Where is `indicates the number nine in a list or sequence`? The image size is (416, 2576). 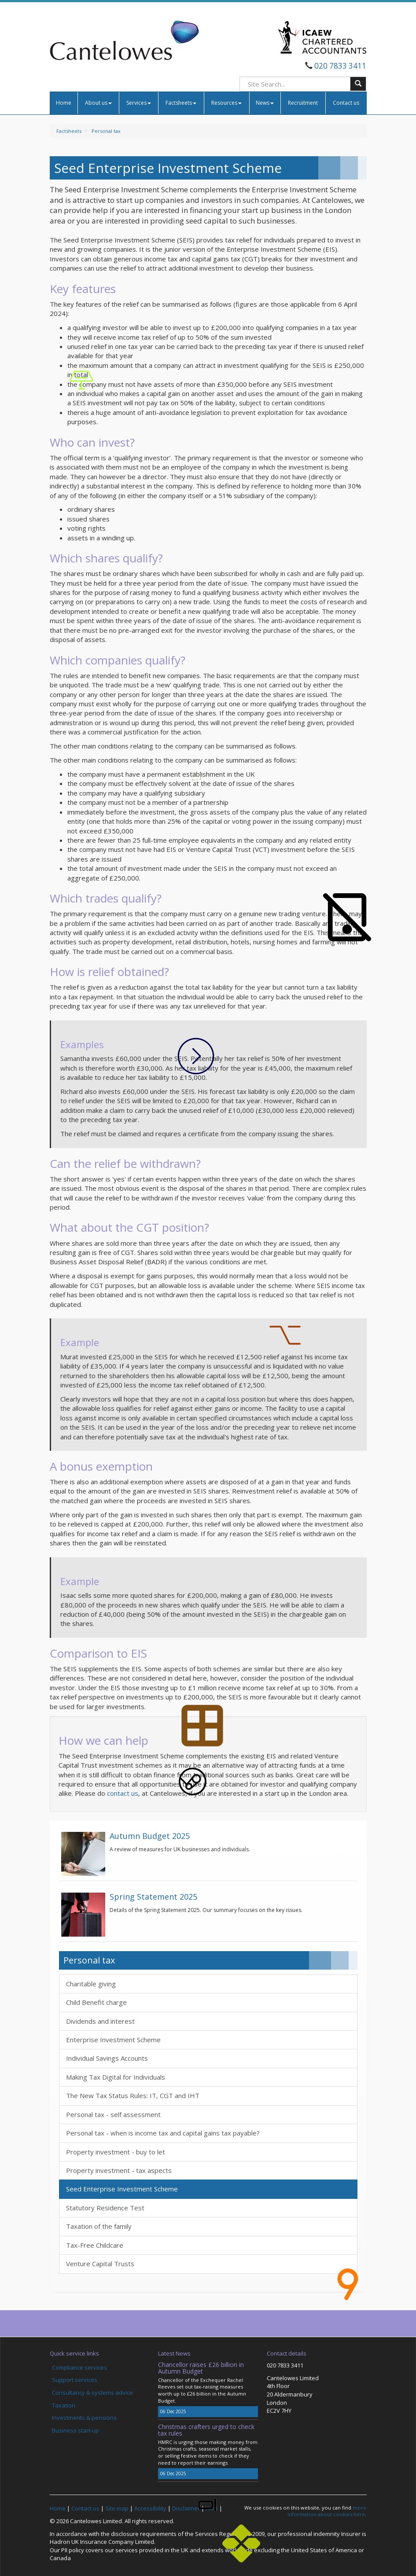 indicates the number nine in a list or sequence is located at coordinates (348, 2284).